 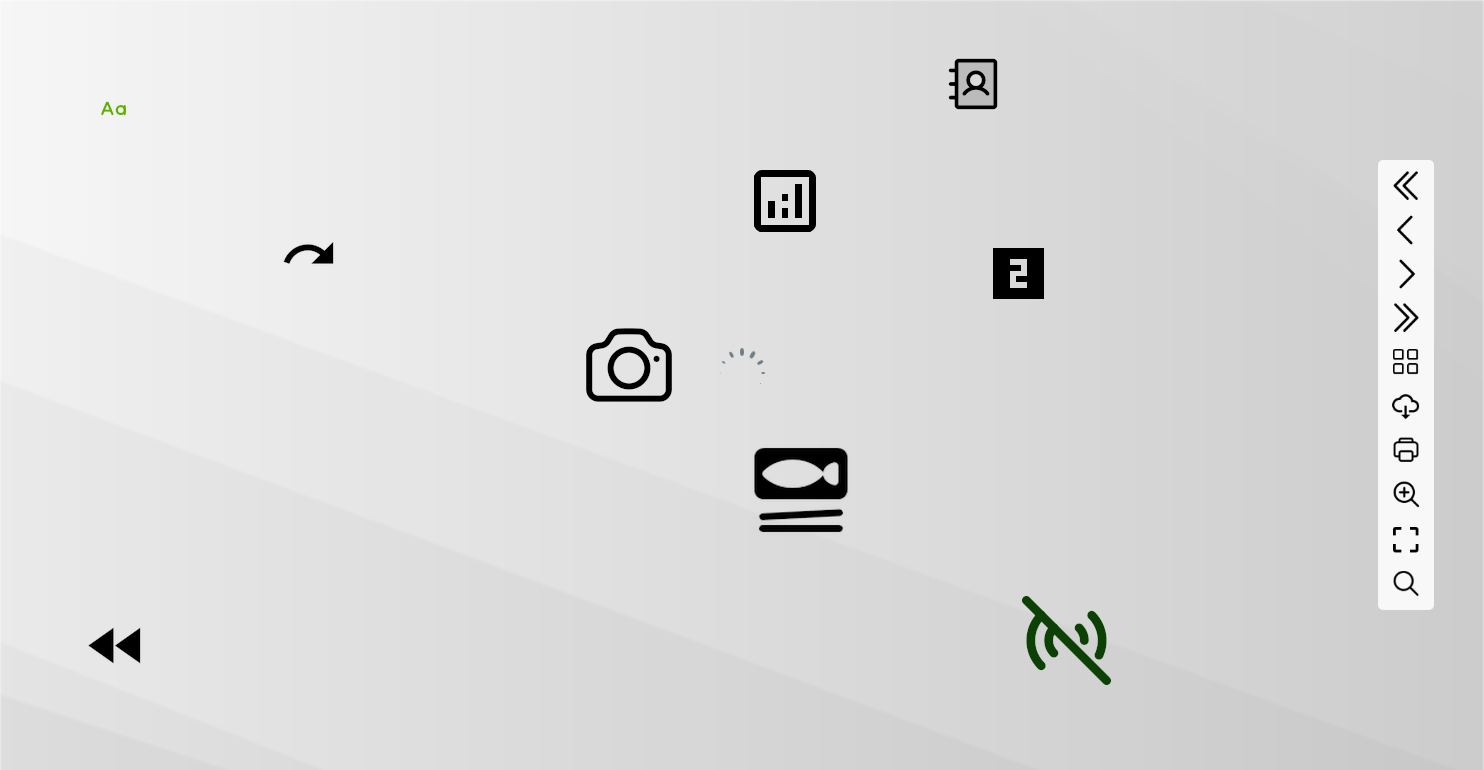 I want to click on redo the last undone action, so click(x=309, y=254).